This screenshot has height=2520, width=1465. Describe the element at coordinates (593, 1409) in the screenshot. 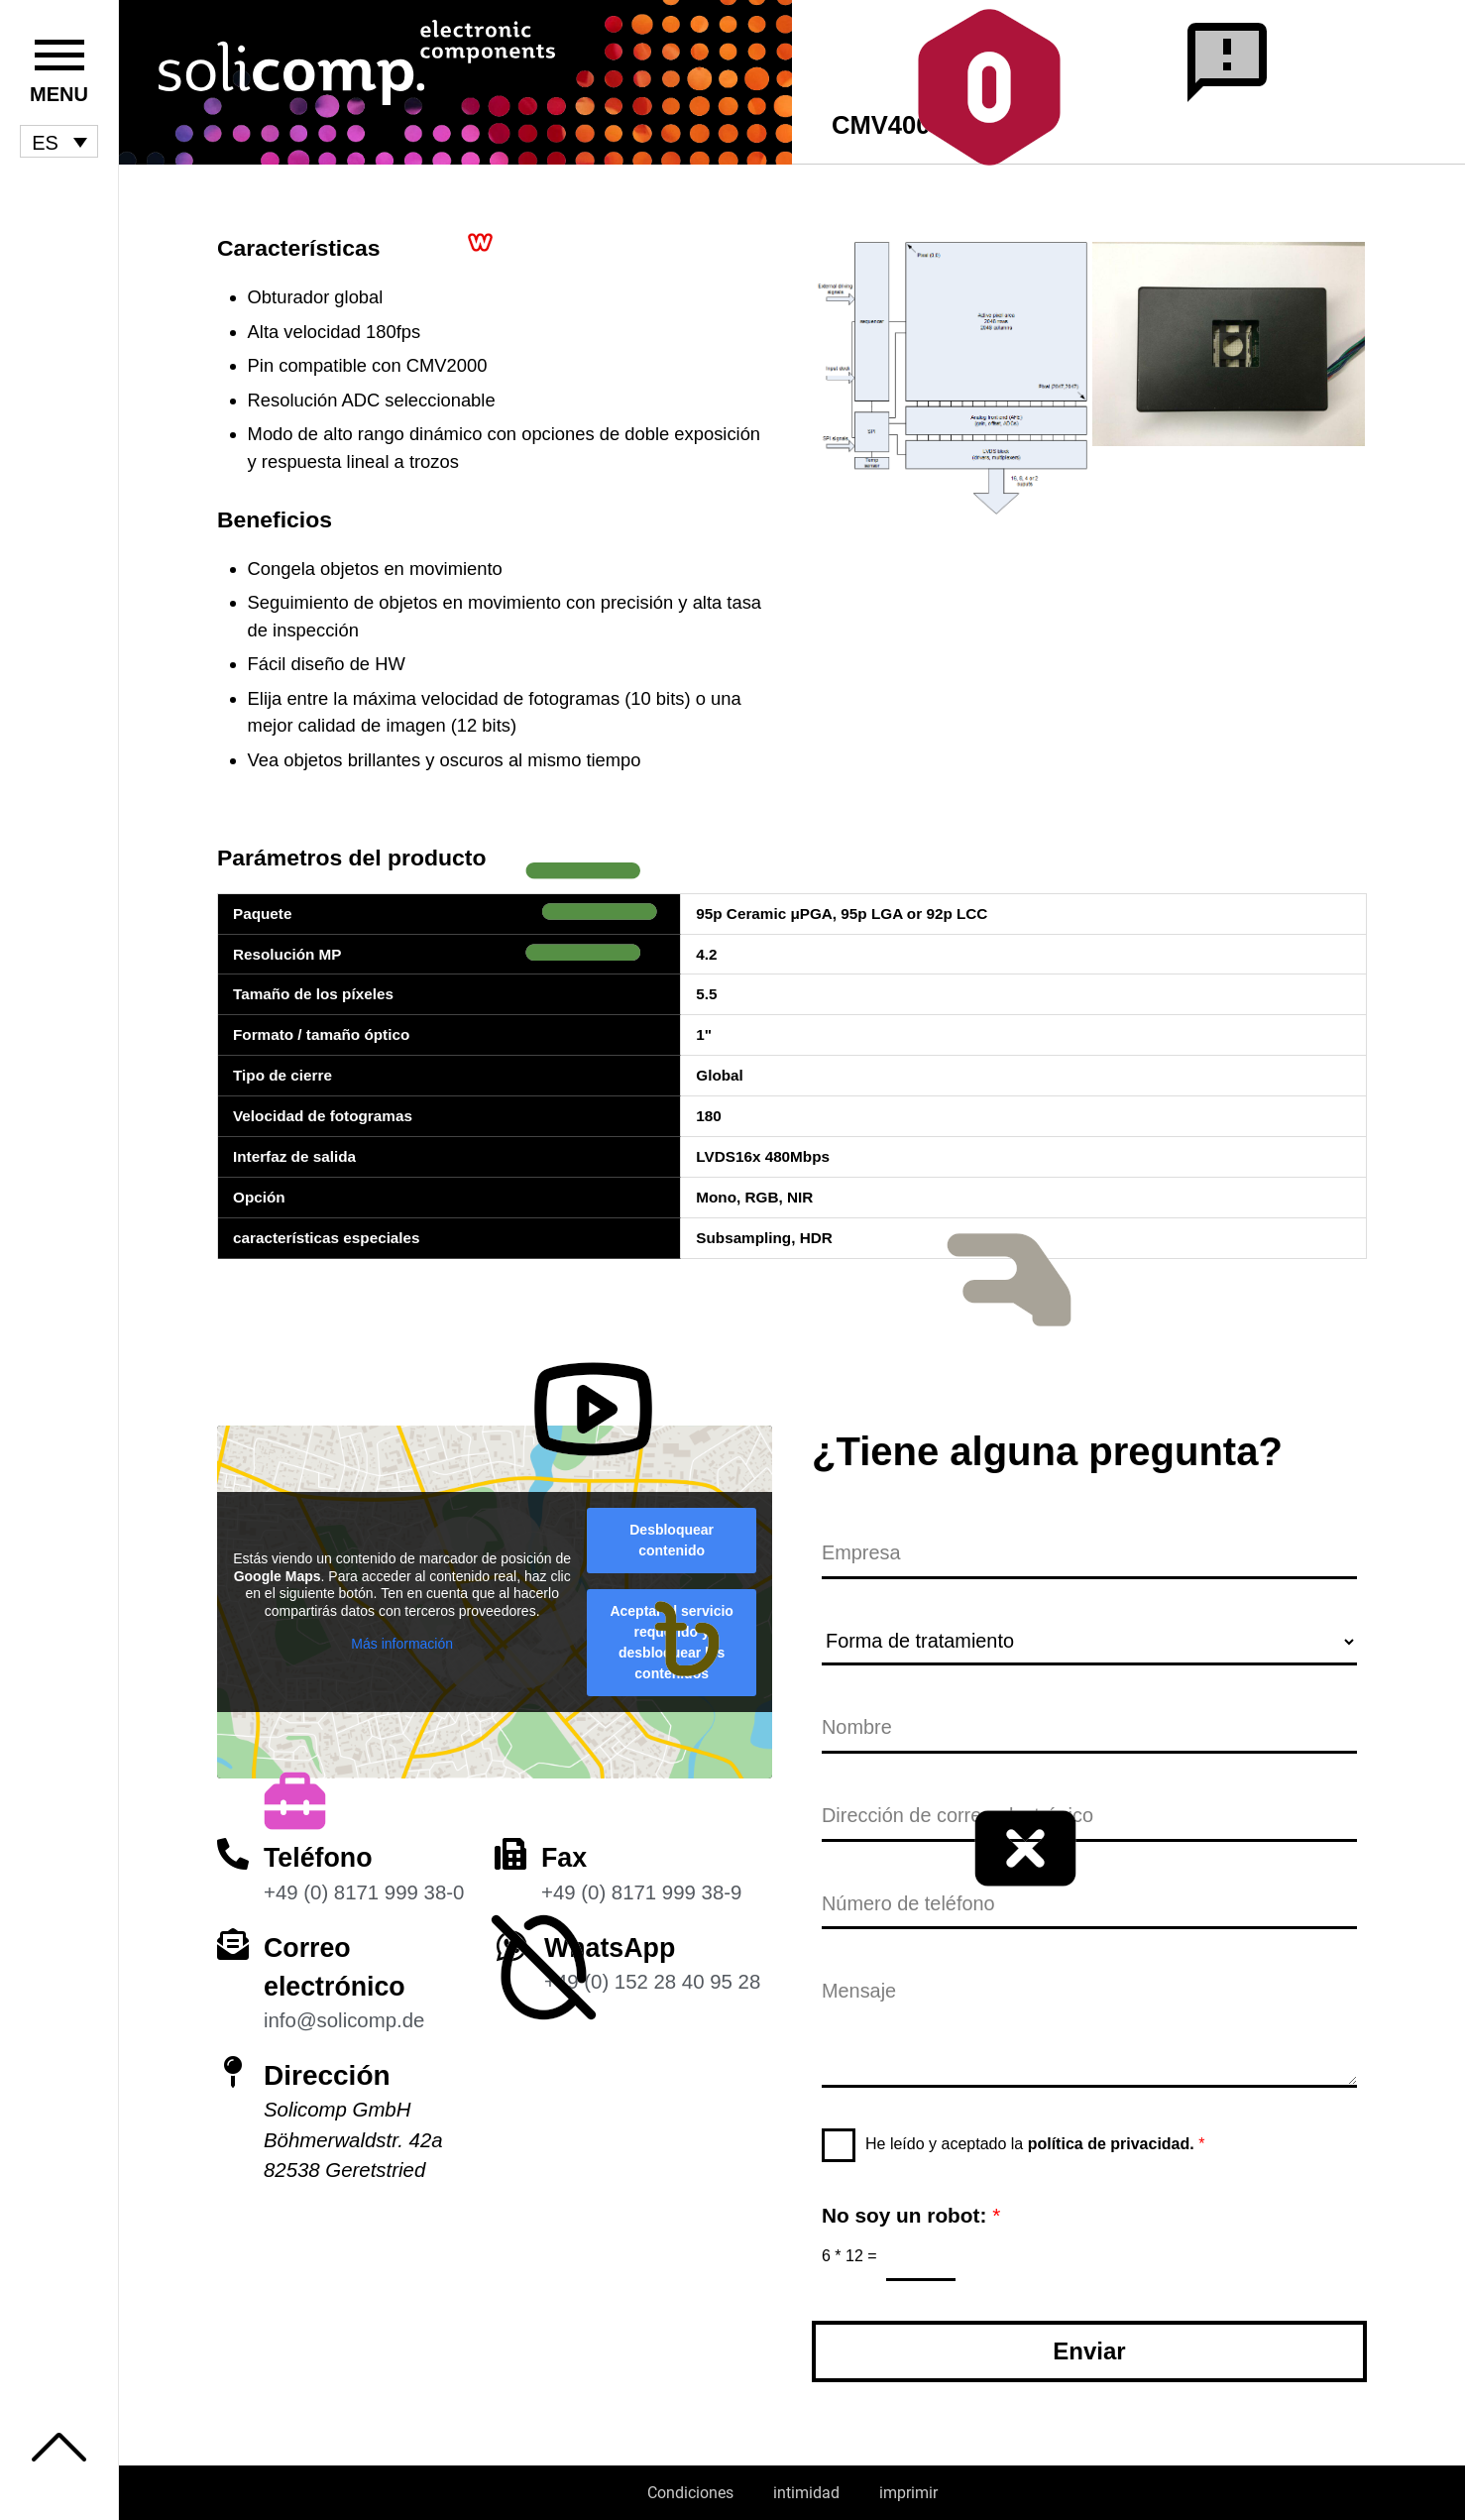

I see `open YouTube app` at that location.